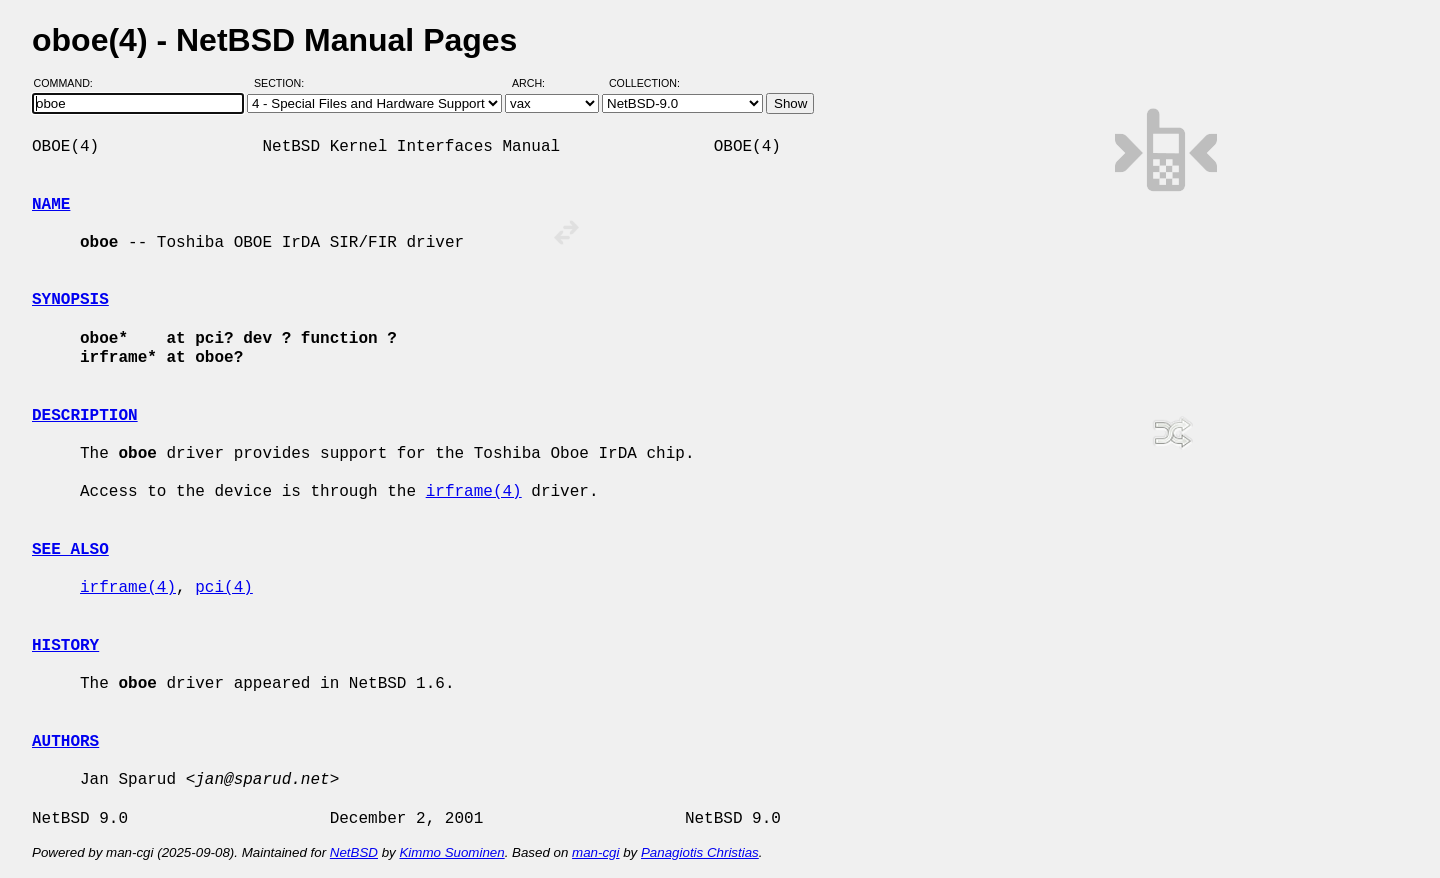 This screenshot has width=1440, height=878. Describe the element at coordinates (1166, 153) in the screenshot. I see `indicates active cellular network connection` at that location.